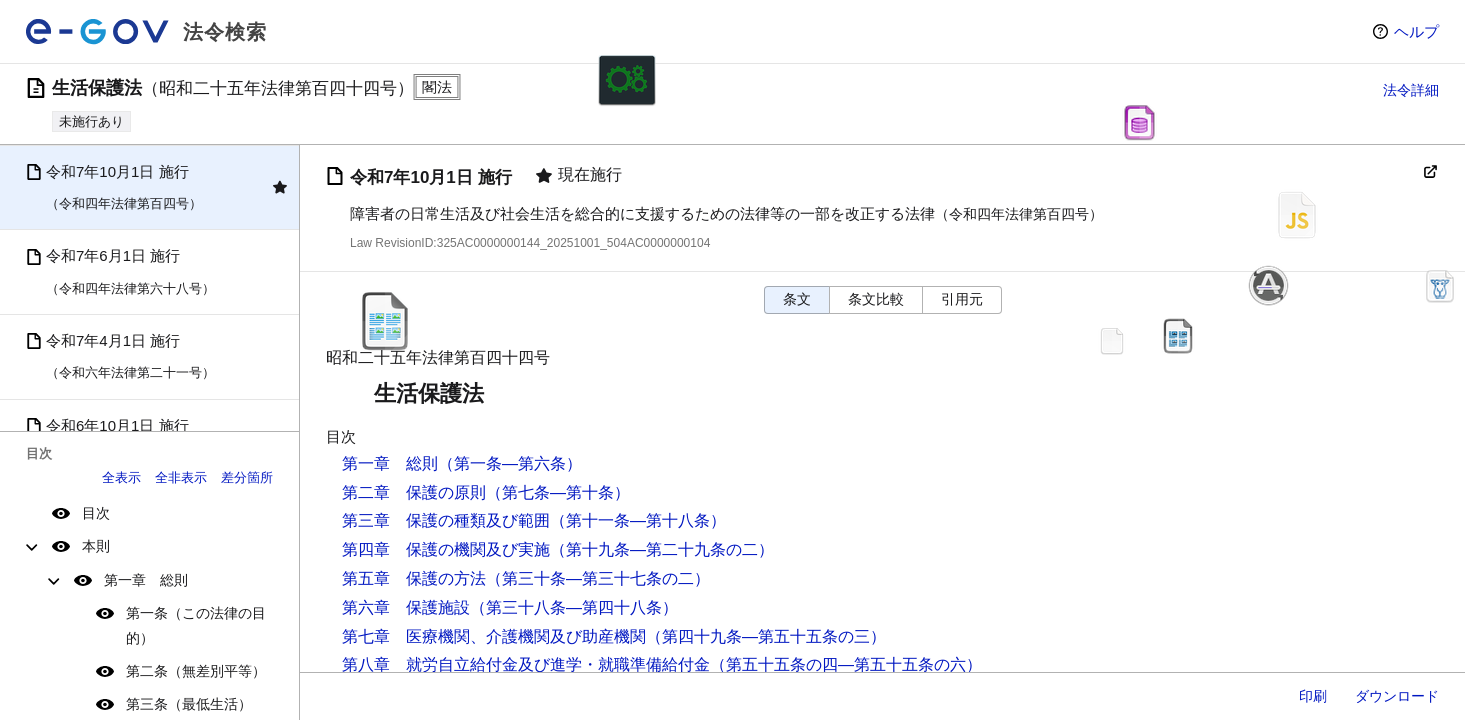 The width and height of the screenshot is (1465, 720). What do you see at coordinates (1268, 285) in the screenshot?
I see `open the software update manager` at bounding box center [1268, 285].